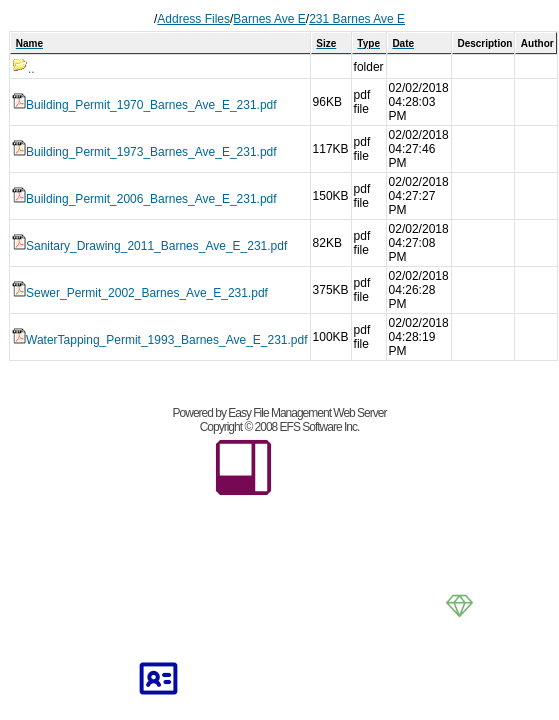  Describe the element at coordinates (459, 605) in the screenshot. I see `open Sketch design application` at that location.